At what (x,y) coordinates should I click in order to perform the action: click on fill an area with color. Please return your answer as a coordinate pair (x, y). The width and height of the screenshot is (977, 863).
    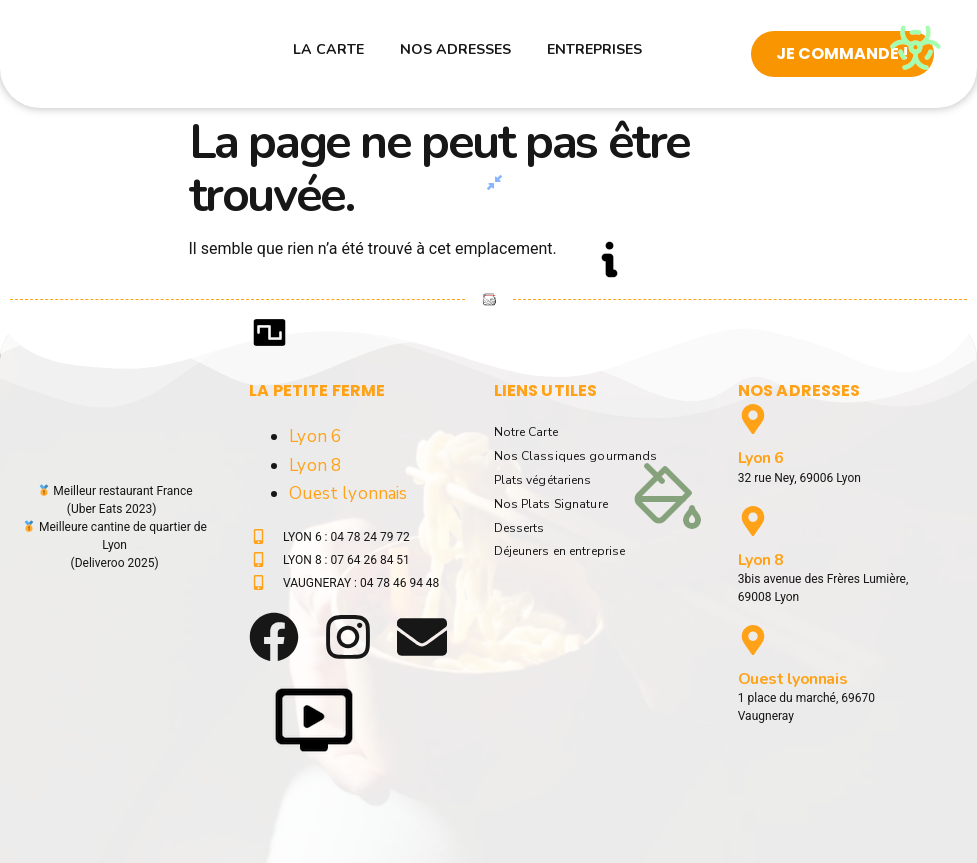
    Looking at the image, I should click on (668, 496).